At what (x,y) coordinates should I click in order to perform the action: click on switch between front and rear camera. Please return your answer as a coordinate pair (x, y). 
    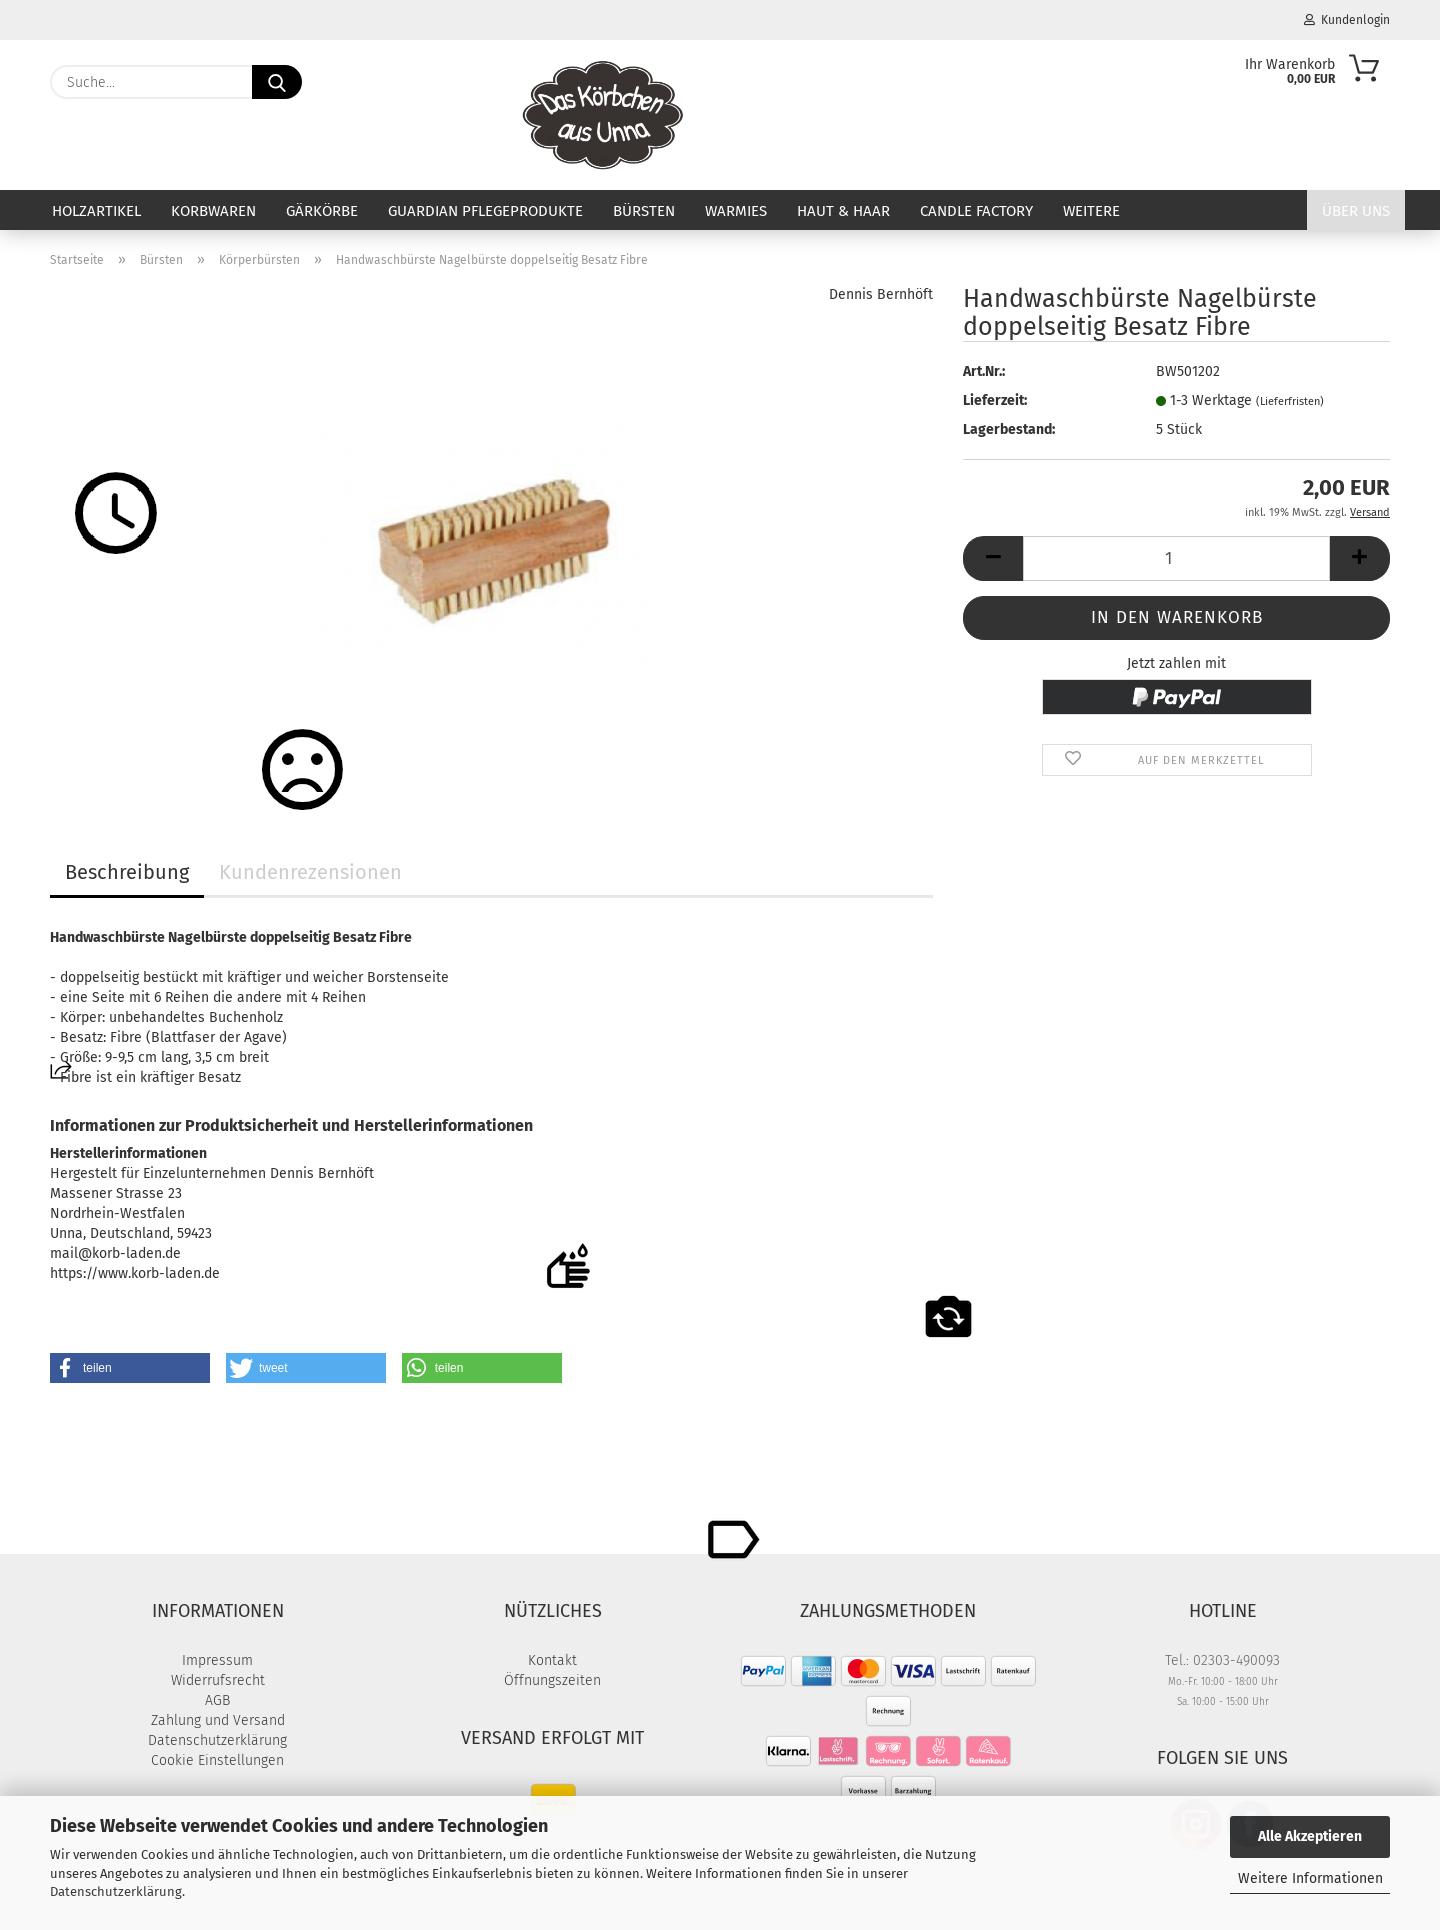
    Looking at the image, I should click on (948, 1316).